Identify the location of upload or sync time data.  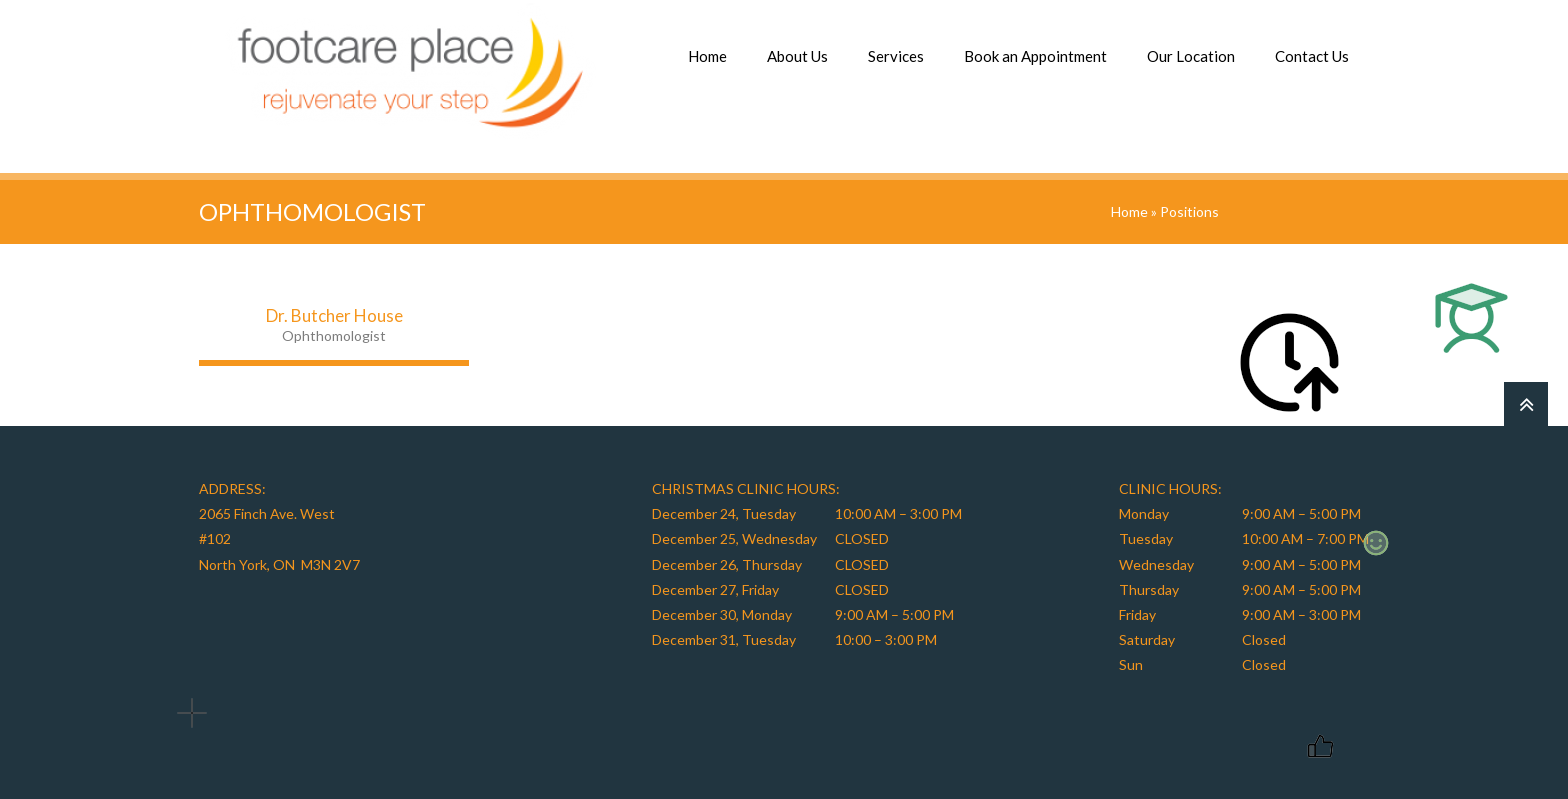
(1289, 362).